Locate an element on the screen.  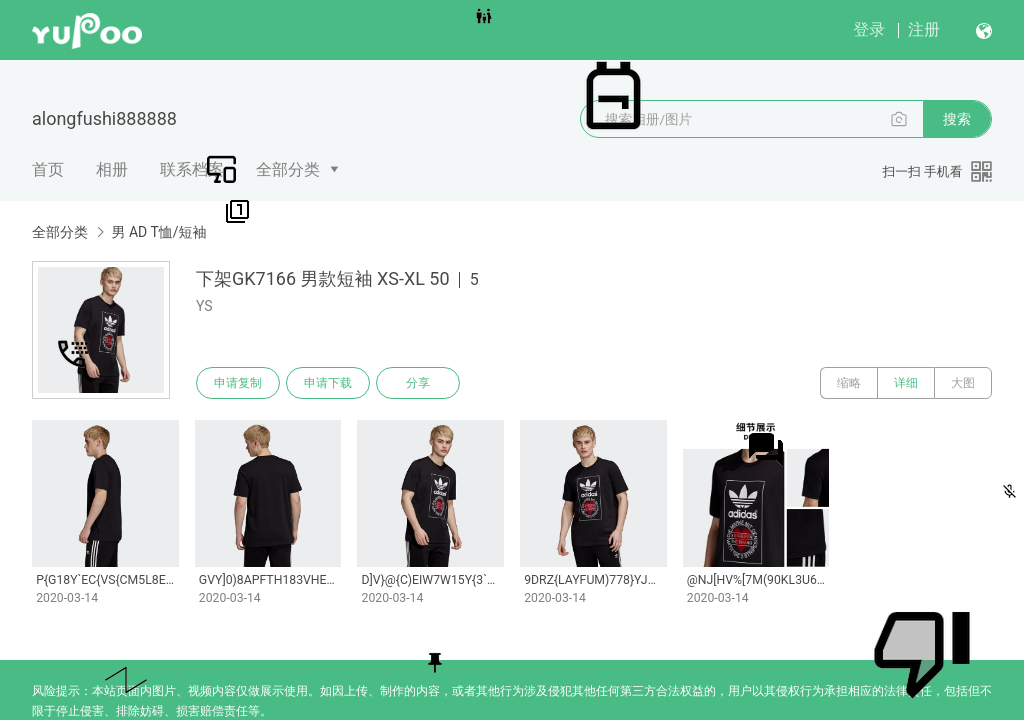
view connected devices is located at coordinates (221, 168).